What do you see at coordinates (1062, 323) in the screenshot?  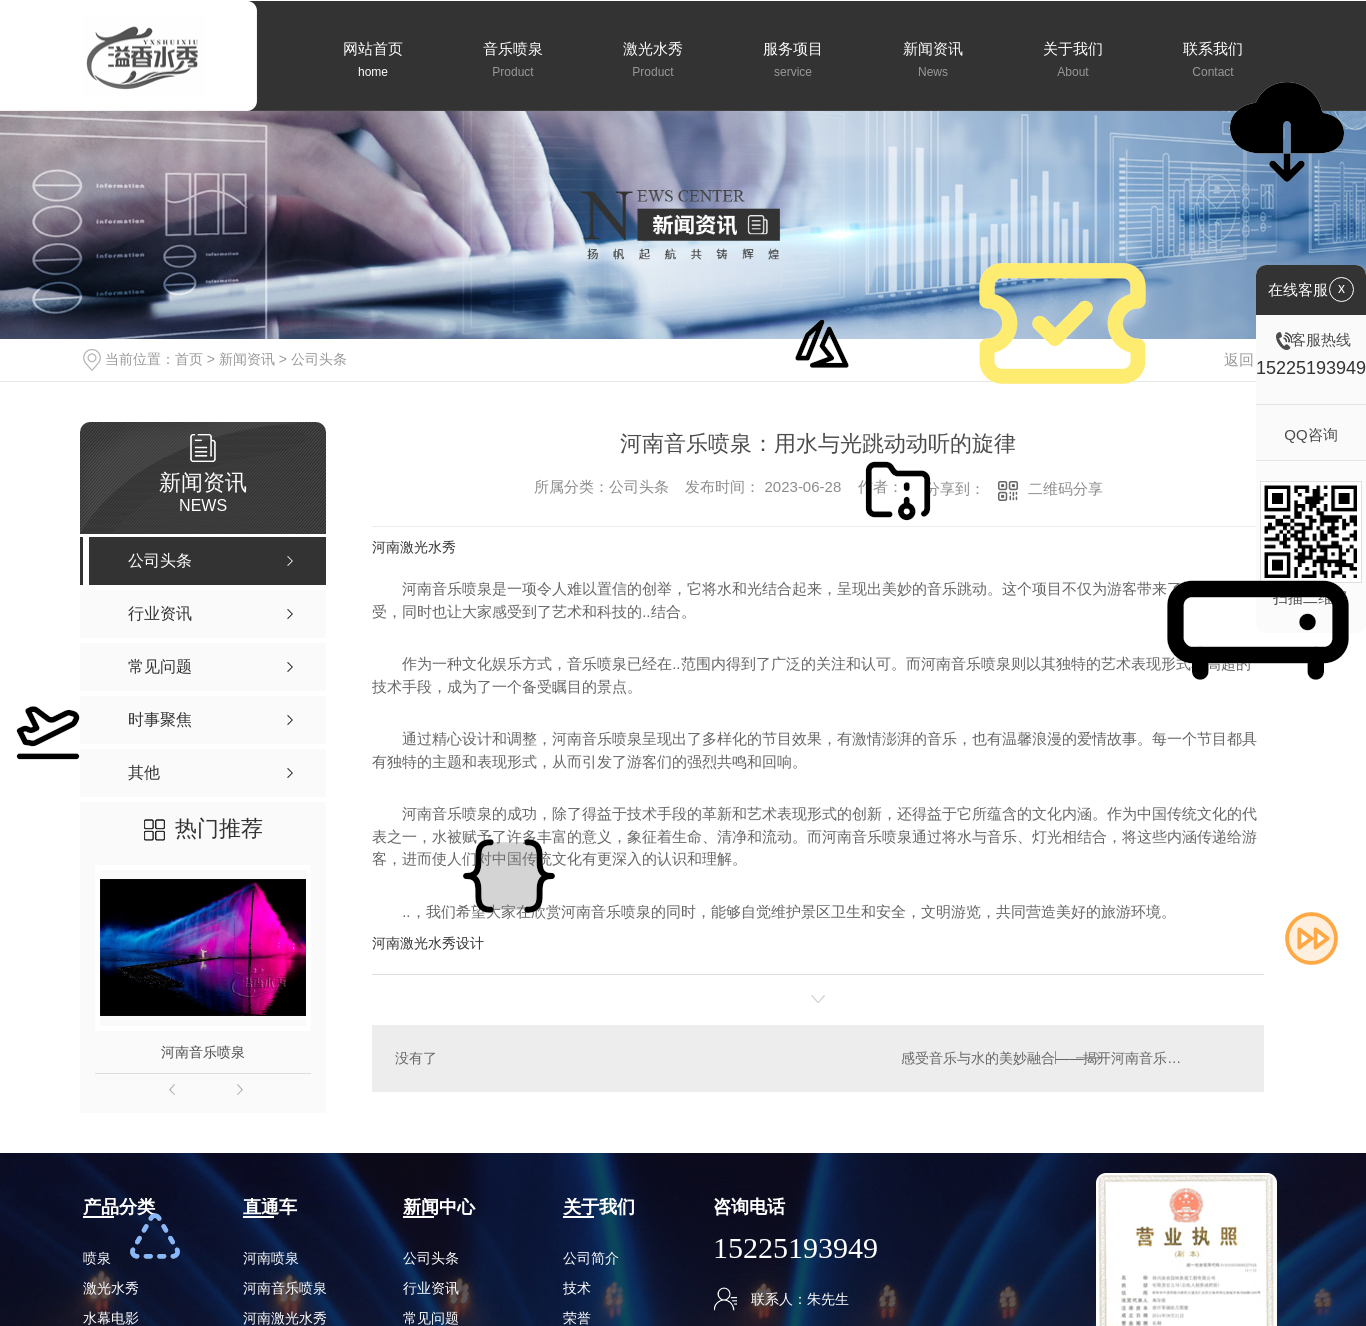 I see `confirmed ticket or booking` at bounding box center [1062, 323].